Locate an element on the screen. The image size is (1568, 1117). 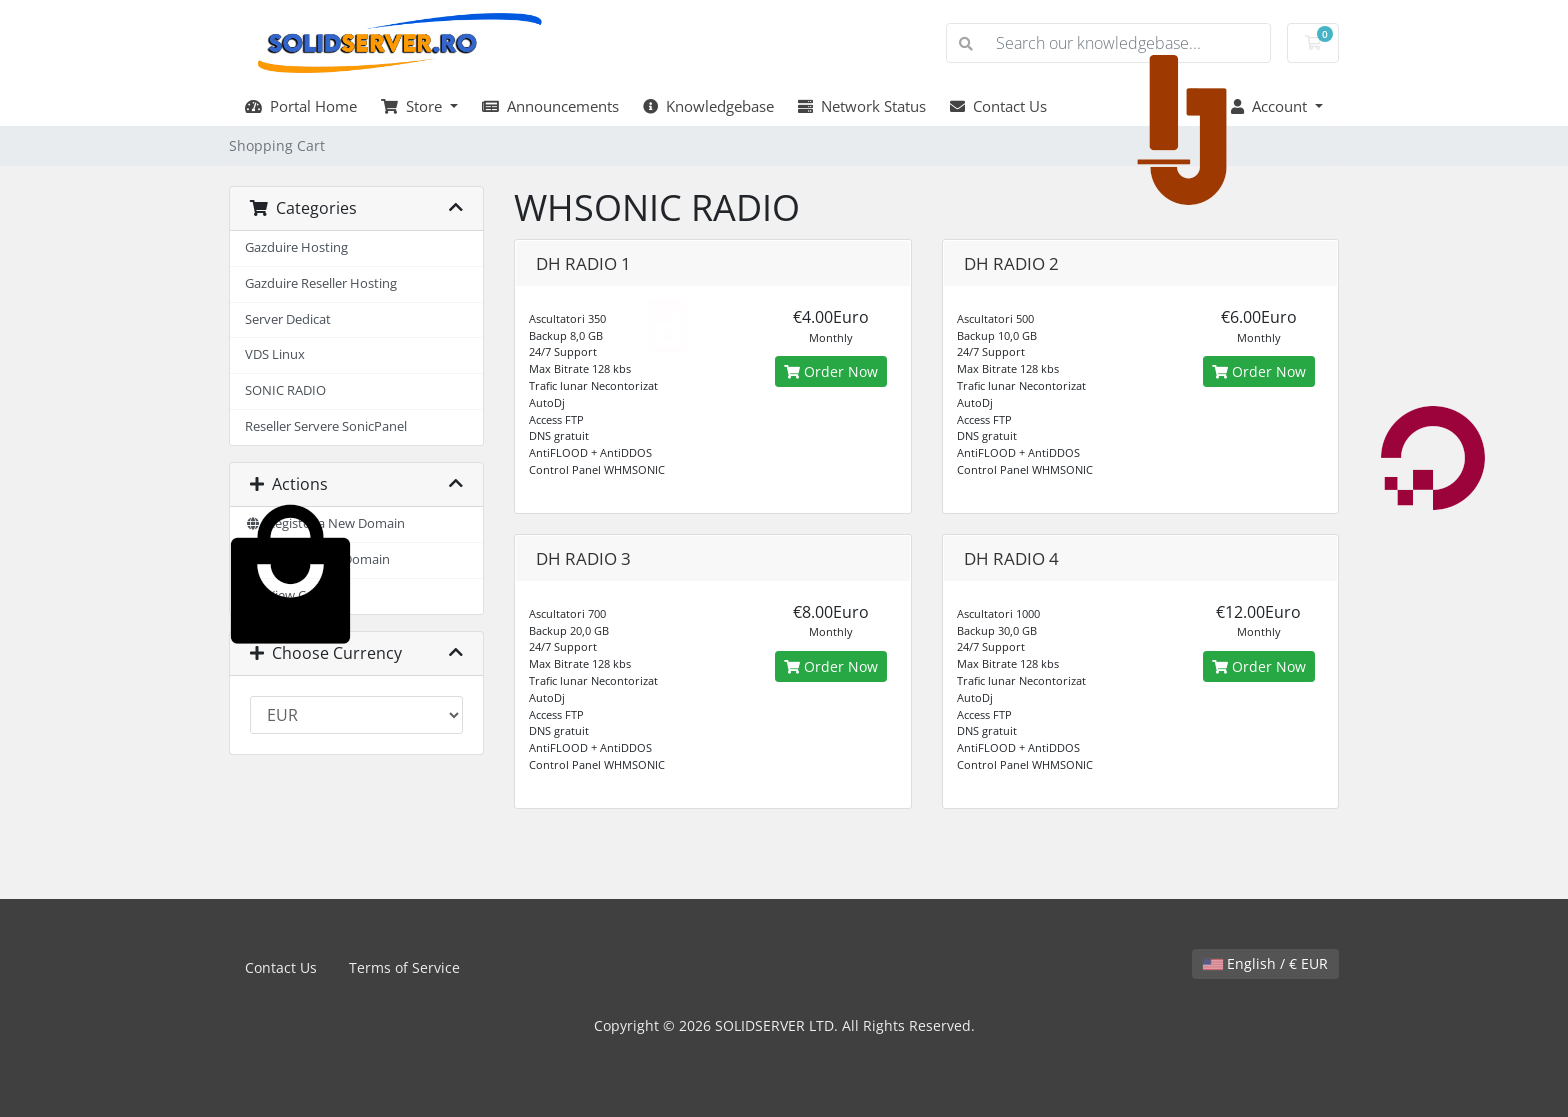
view your shopping bag is located at coordinates (290, 577).